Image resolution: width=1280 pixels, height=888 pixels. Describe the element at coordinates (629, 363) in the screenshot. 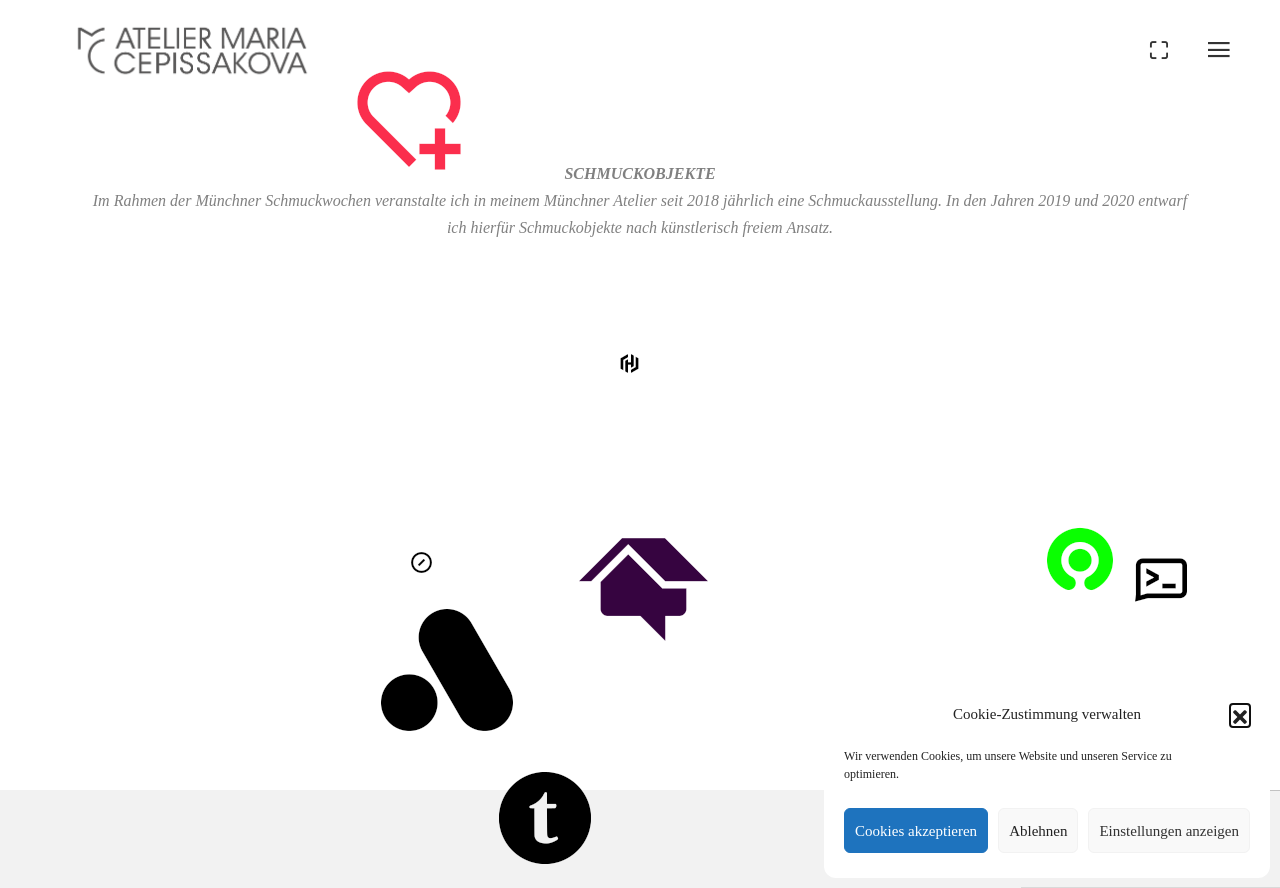

I see `HashiCorp company logo` at that location.